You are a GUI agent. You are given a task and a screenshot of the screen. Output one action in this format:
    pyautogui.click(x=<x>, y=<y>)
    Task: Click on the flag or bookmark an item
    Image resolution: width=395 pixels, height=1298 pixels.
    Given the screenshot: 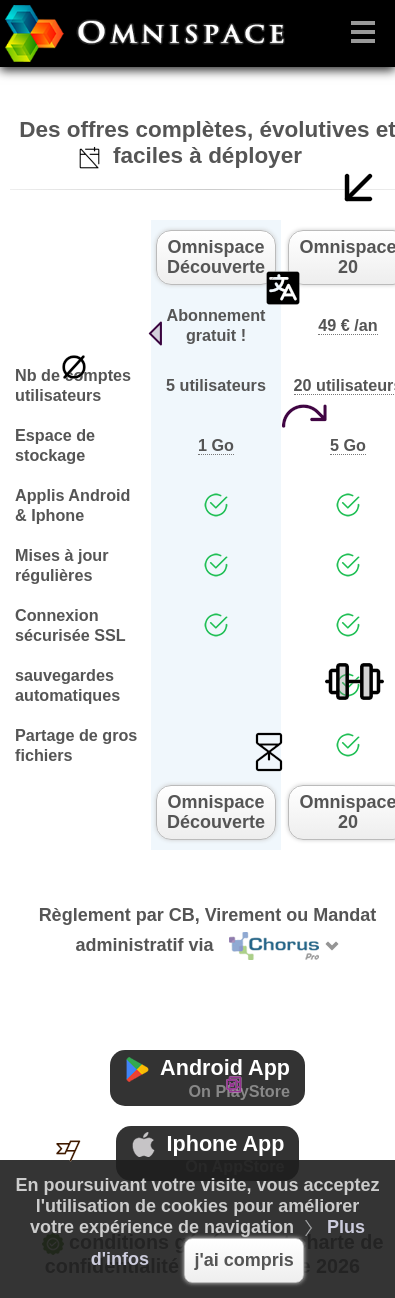 What is the action you would take?
    pyautogui.click(x=68, y=1150)
    